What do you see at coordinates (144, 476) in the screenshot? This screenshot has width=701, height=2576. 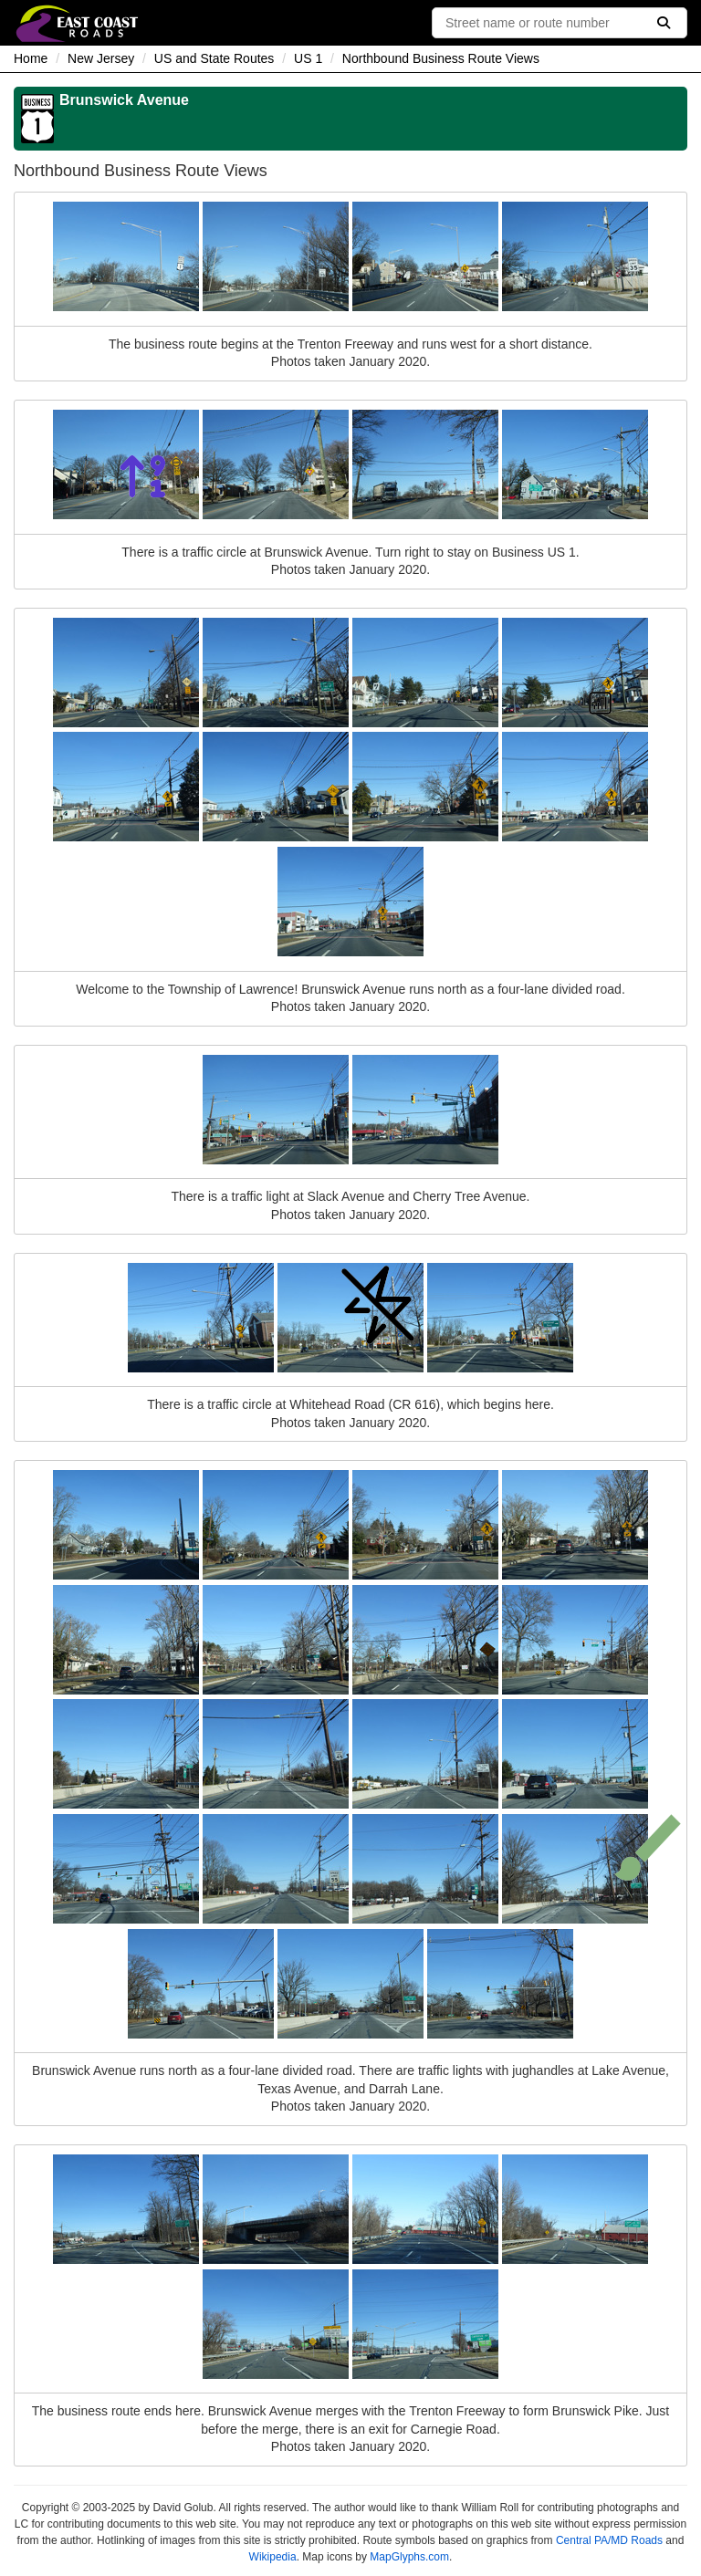 I see `sort numbers in descending order (9 to 1)` at bounding box center [144, 476].